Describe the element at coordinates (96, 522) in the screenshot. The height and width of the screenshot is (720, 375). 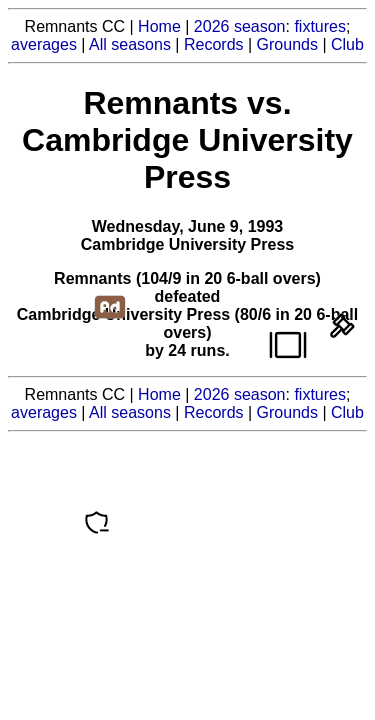
I see `remove a security protection or permission` at that location.